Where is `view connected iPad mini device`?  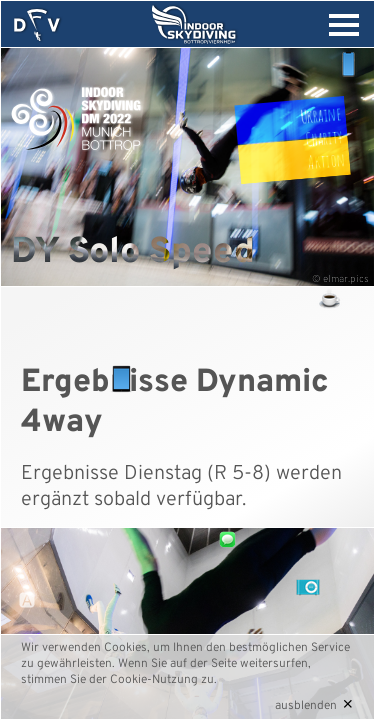
view connected iPad mini device is located at coordinates (121, 376).